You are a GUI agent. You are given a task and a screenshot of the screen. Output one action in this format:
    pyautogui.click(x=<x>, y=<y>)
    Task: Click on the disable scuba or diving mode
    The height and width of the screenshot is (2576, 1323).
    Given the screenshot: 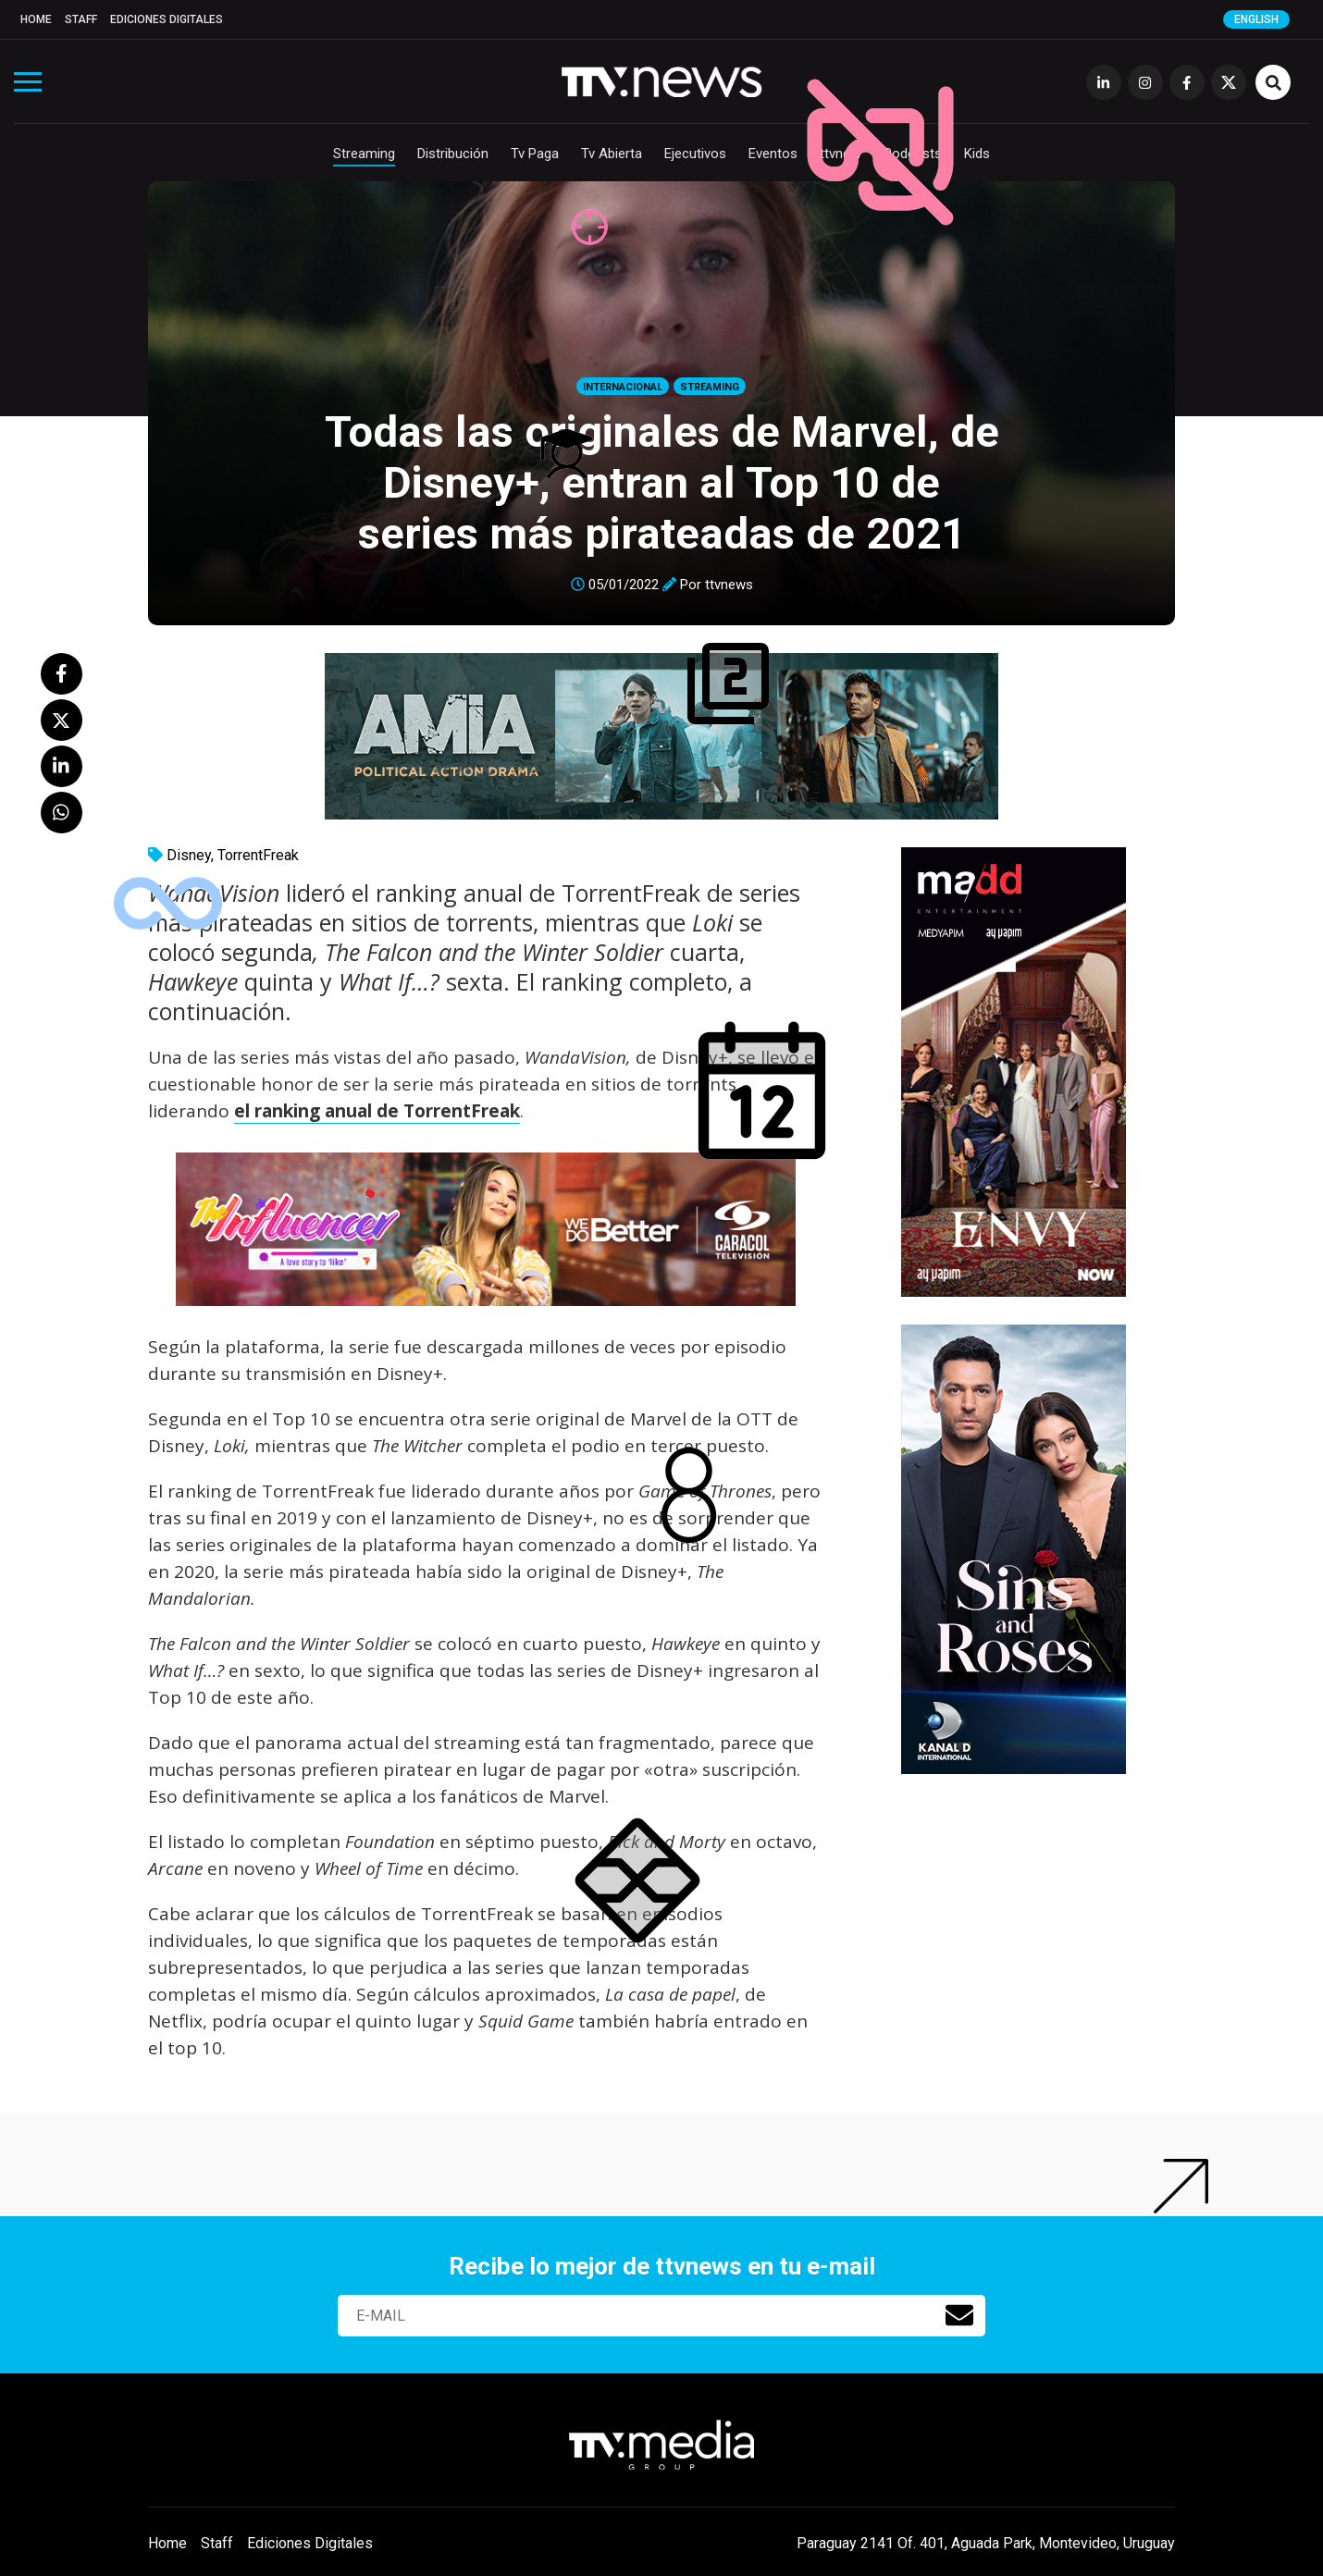 What is the action you would take?
    pyautogui.click(x=880, y=152)
    